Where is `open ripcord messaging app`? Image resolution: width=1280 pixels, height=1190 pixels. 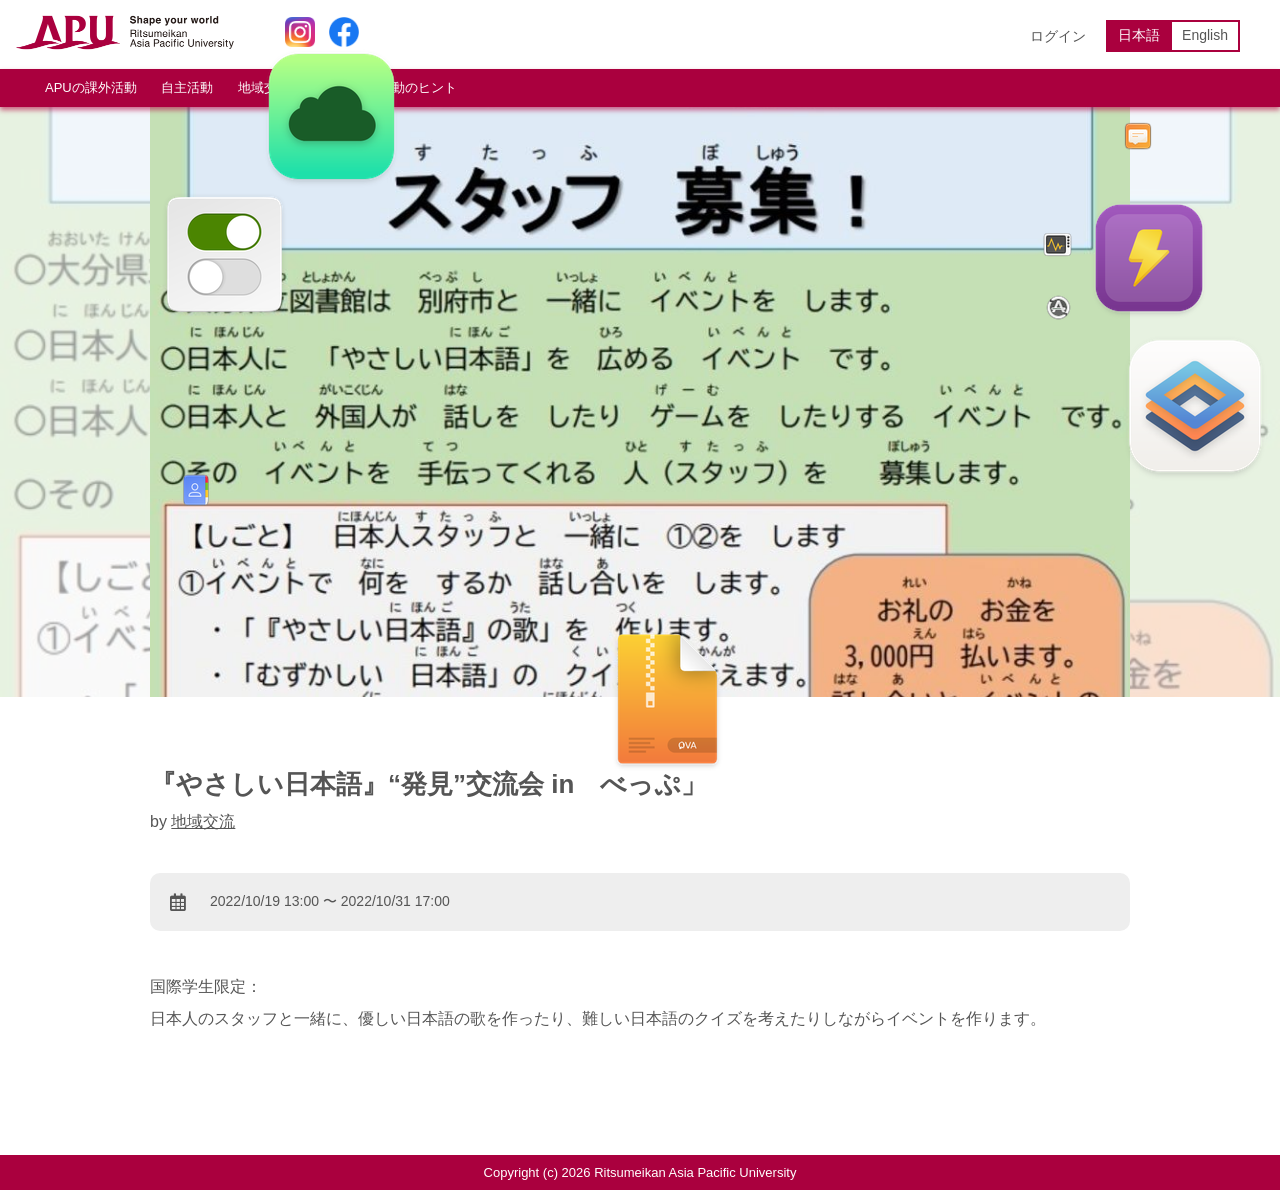 open ripcord messaging app is located at coordinates (1195, 406).